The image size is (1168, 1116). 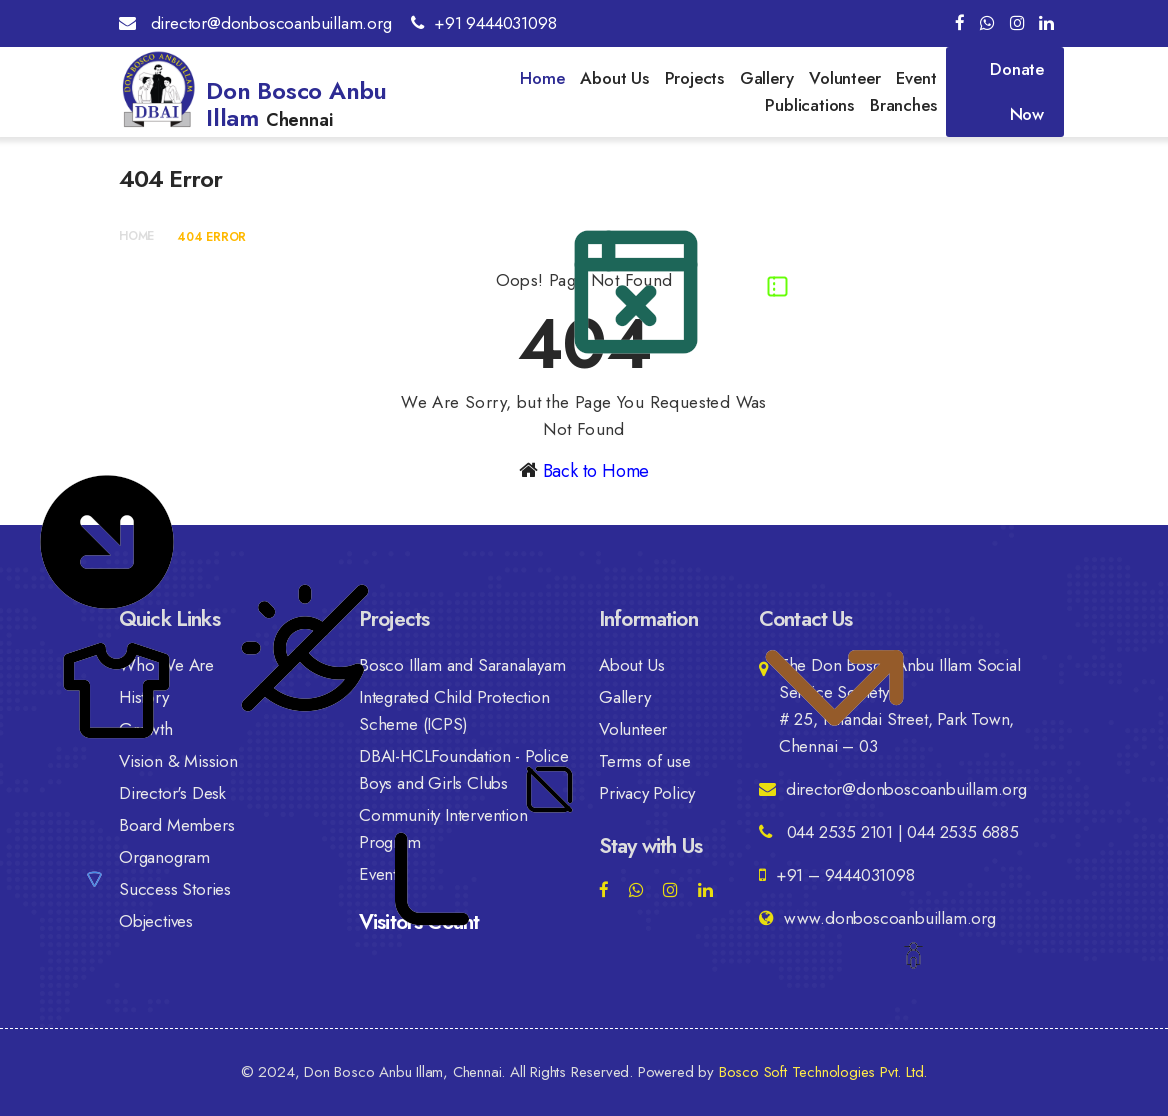 I want to click on close browser window or tab, so click(x=636, y=292).